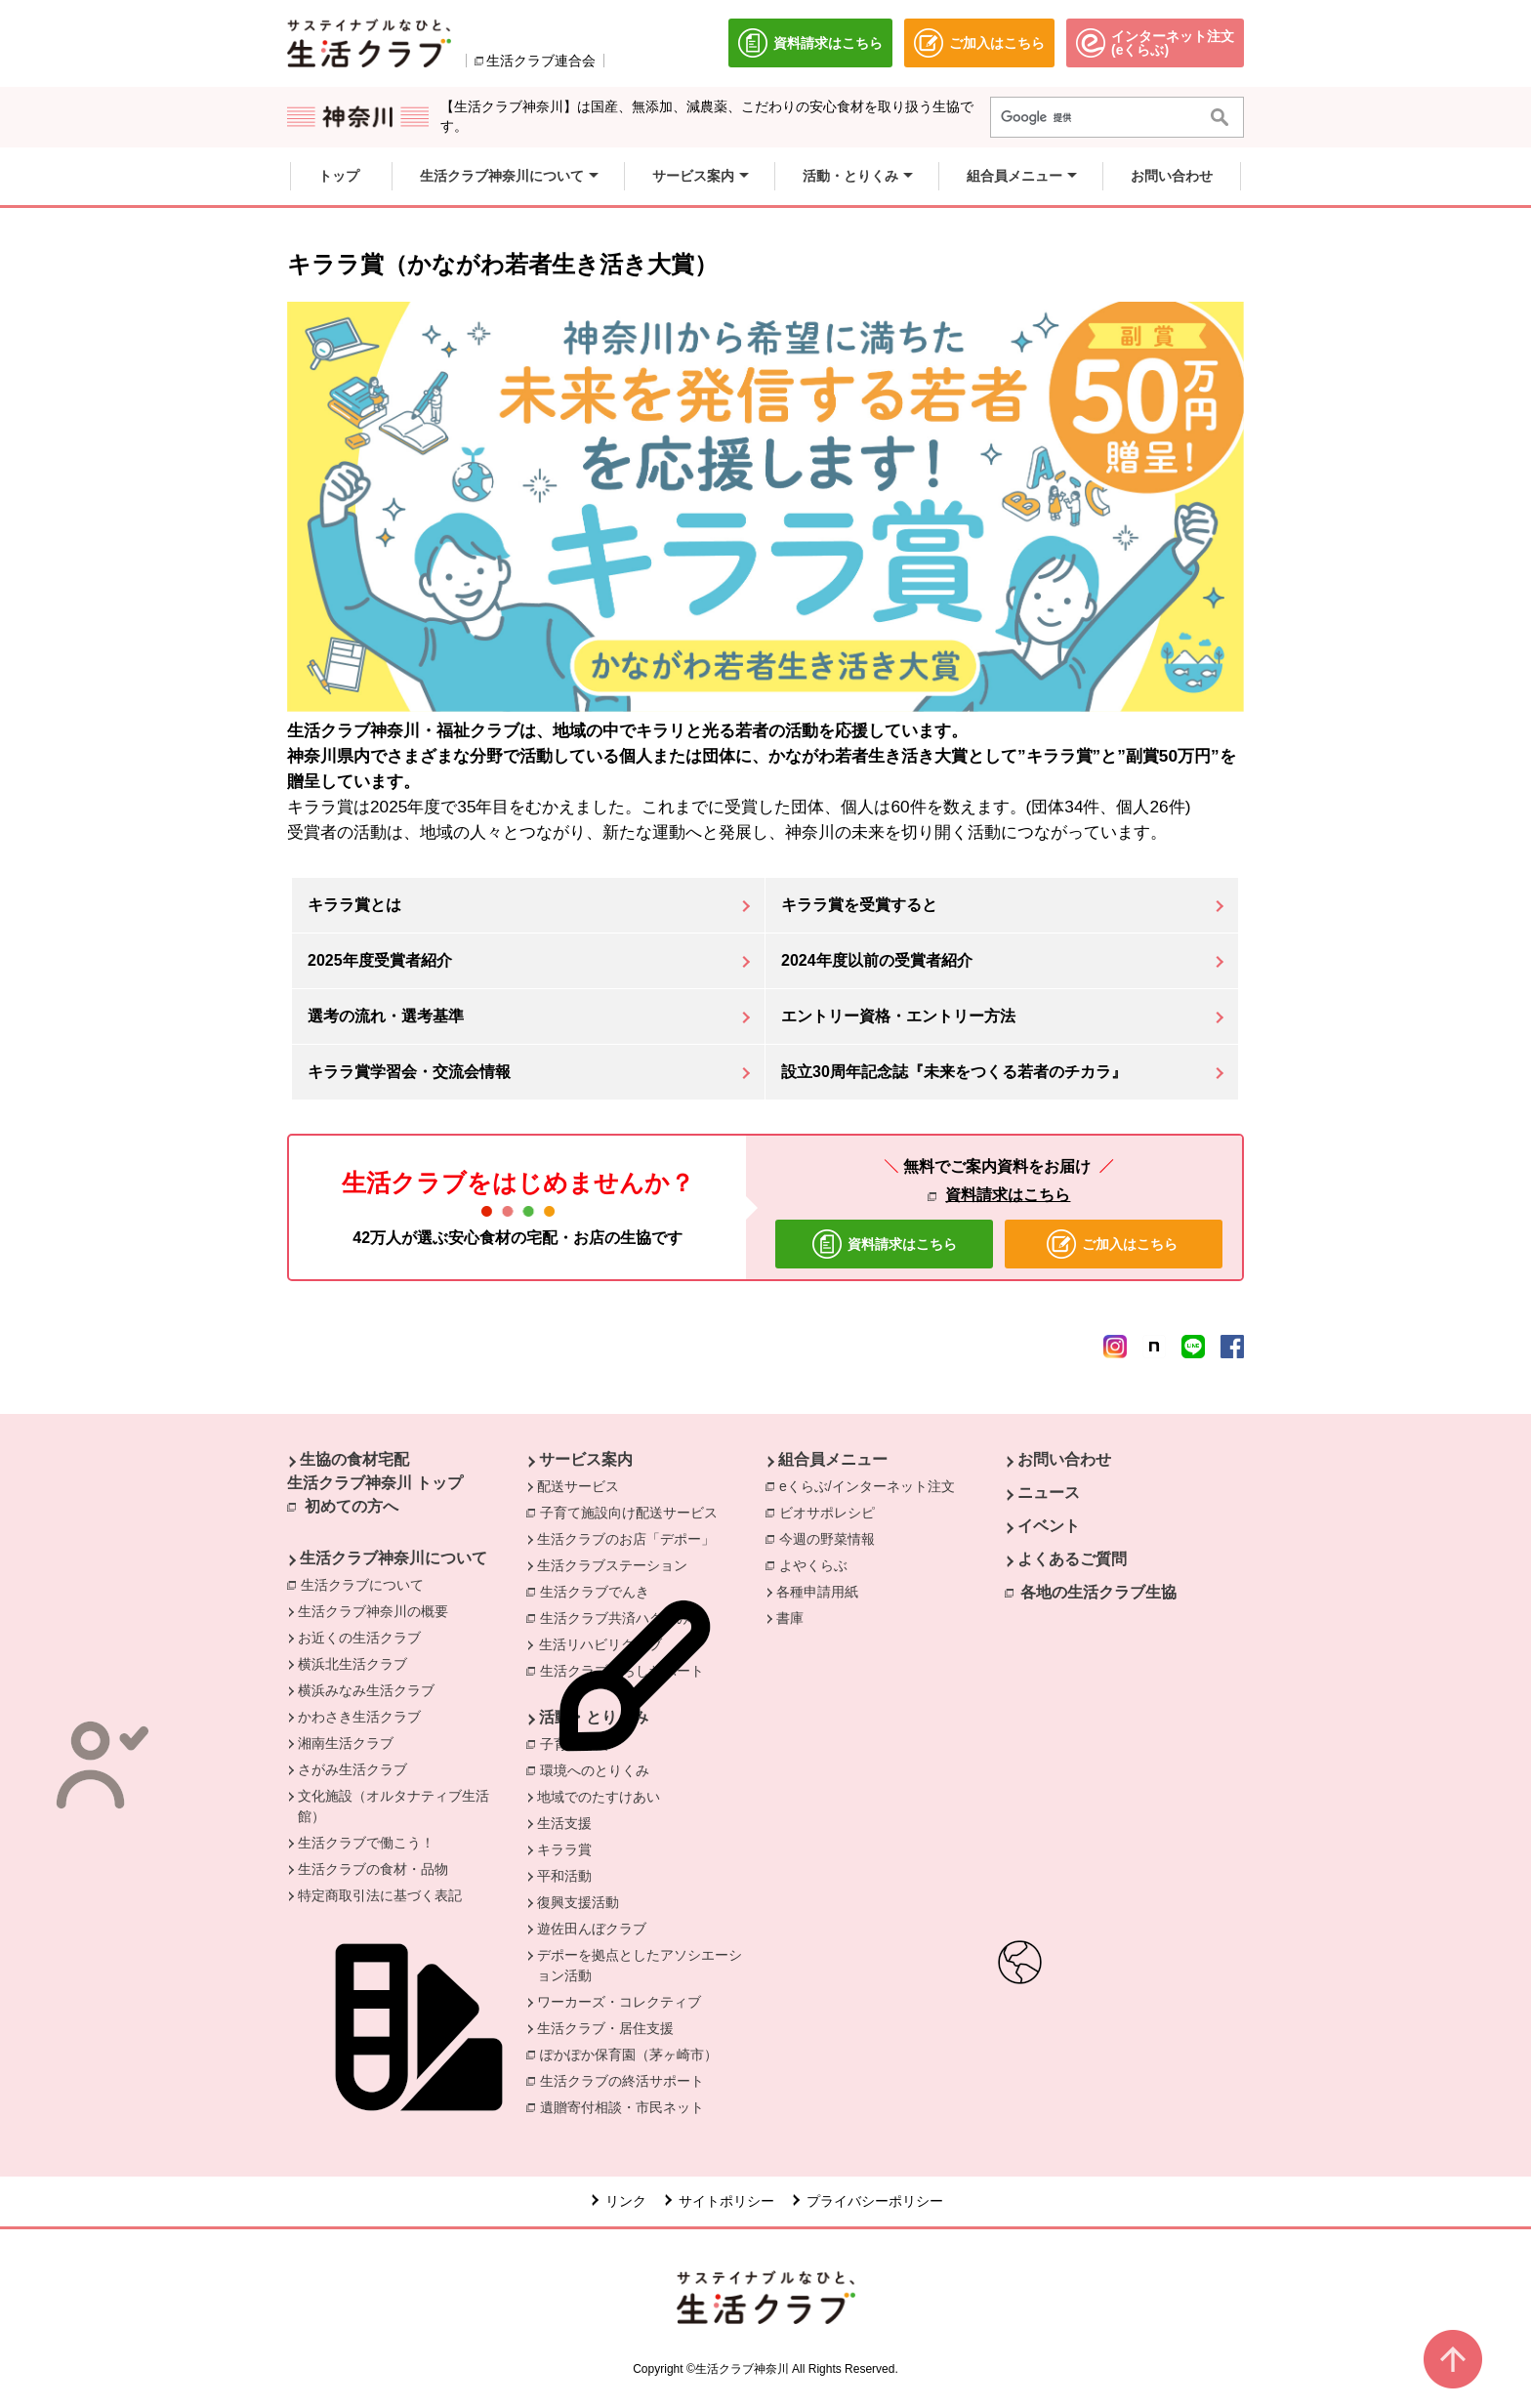 The image size is (1531, 2408). What do you see at coordinates (419, 2027) in the screenshot?
I see `access color palette or theme settings` at bounding box center [419, 2027].